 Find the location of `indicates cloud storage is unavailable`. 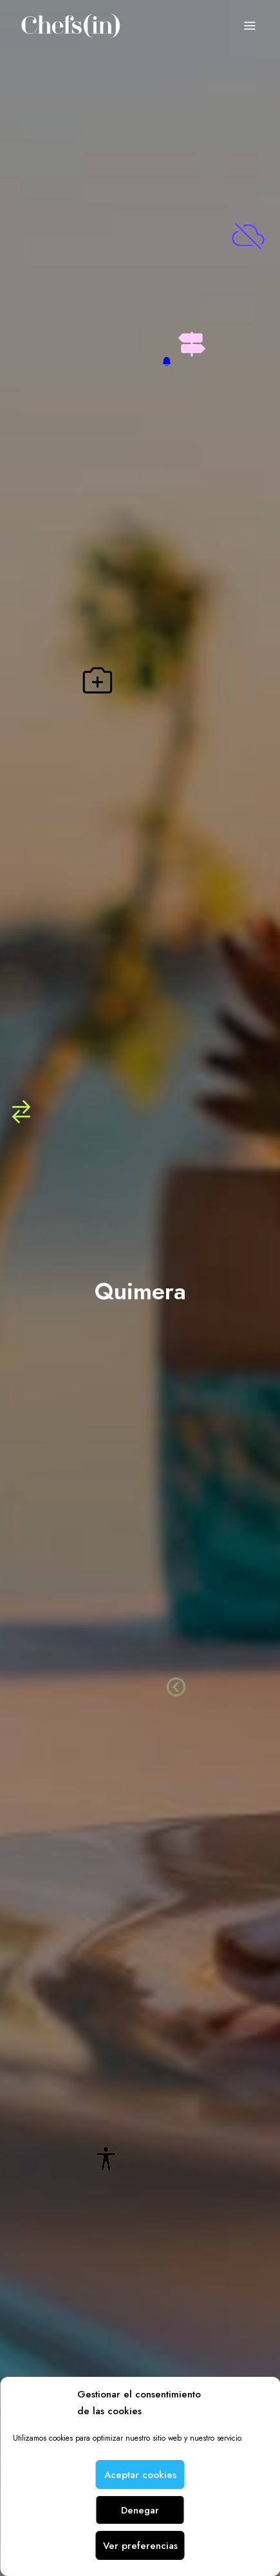

indicates cloud storage is unavailable is located at coordinates (248, 236).